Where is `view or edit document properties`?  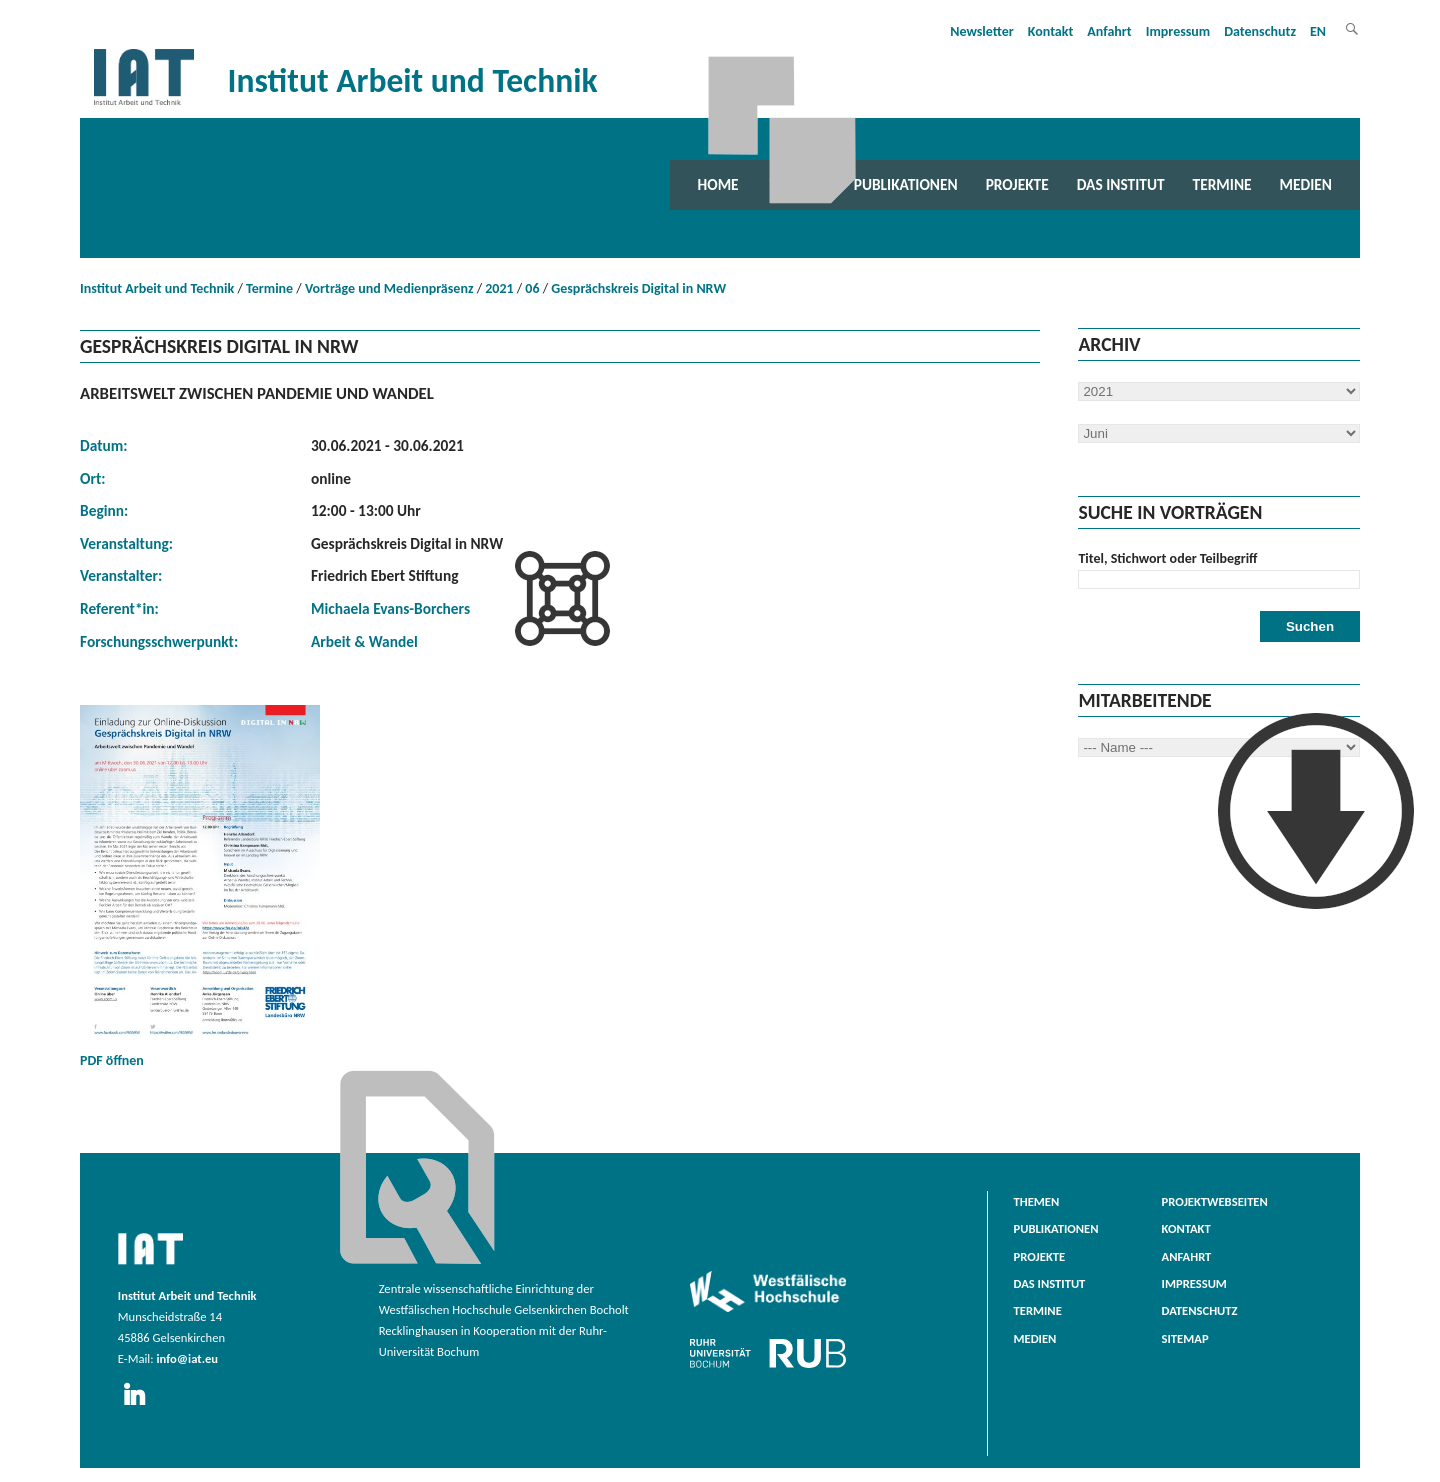 view or edit document properties is located at coordinates (417, 1161).